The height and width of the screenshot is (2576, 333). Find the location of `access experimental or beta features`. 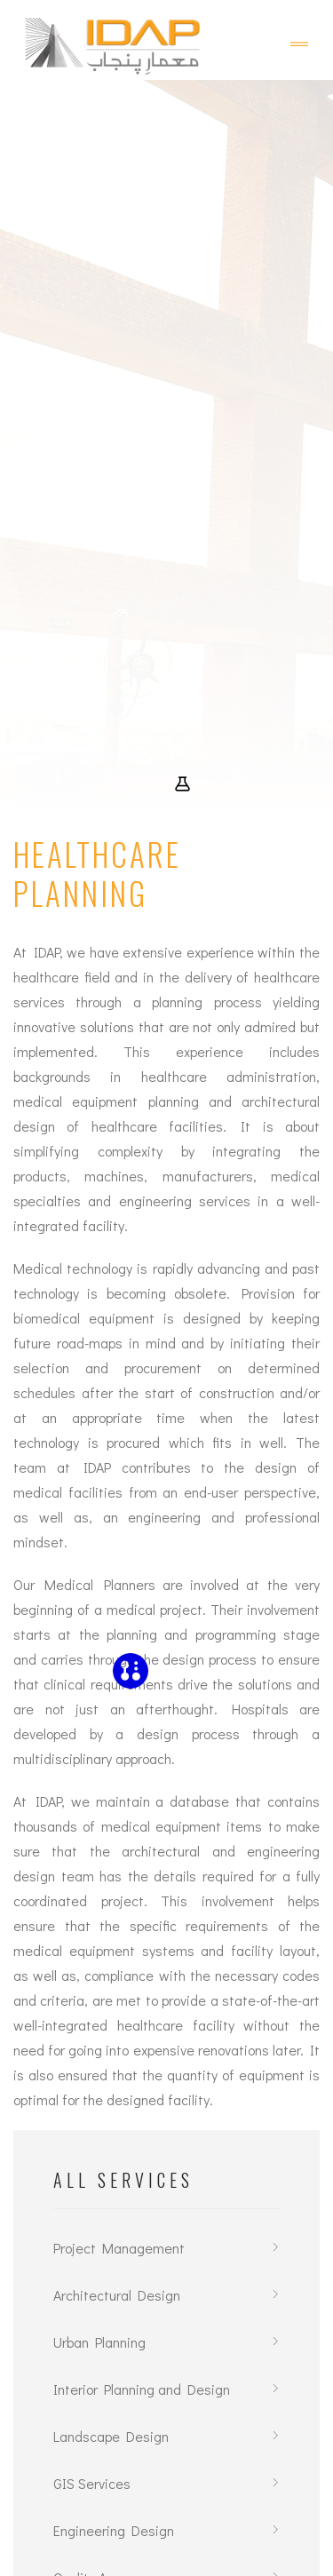

access experimental or beta features is located at coordinates (182, 783).